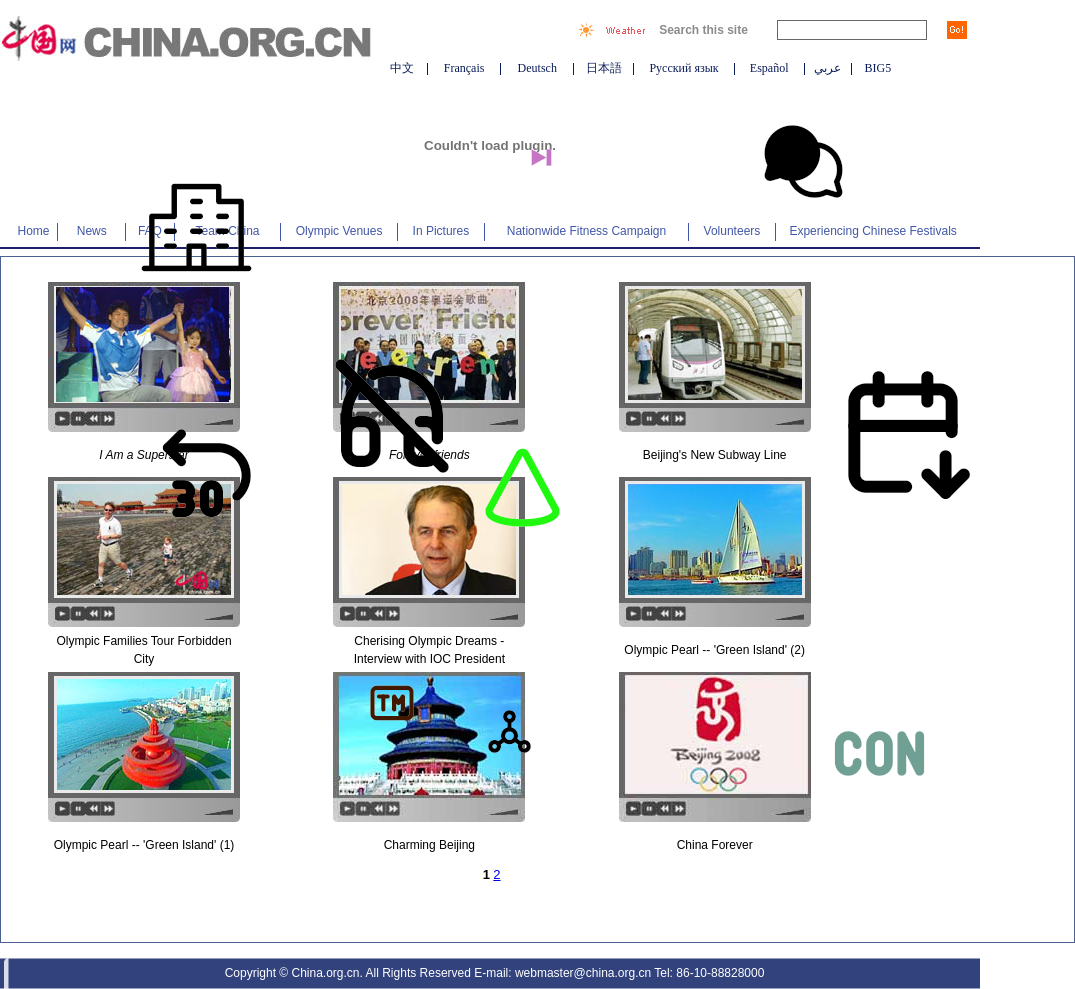 This screenshot has width=1075, height=989. What do you see at coordinates (879, 753) in the screenshot?
I see `initiate an HTTP connection request` at bounding box center [879, 753].